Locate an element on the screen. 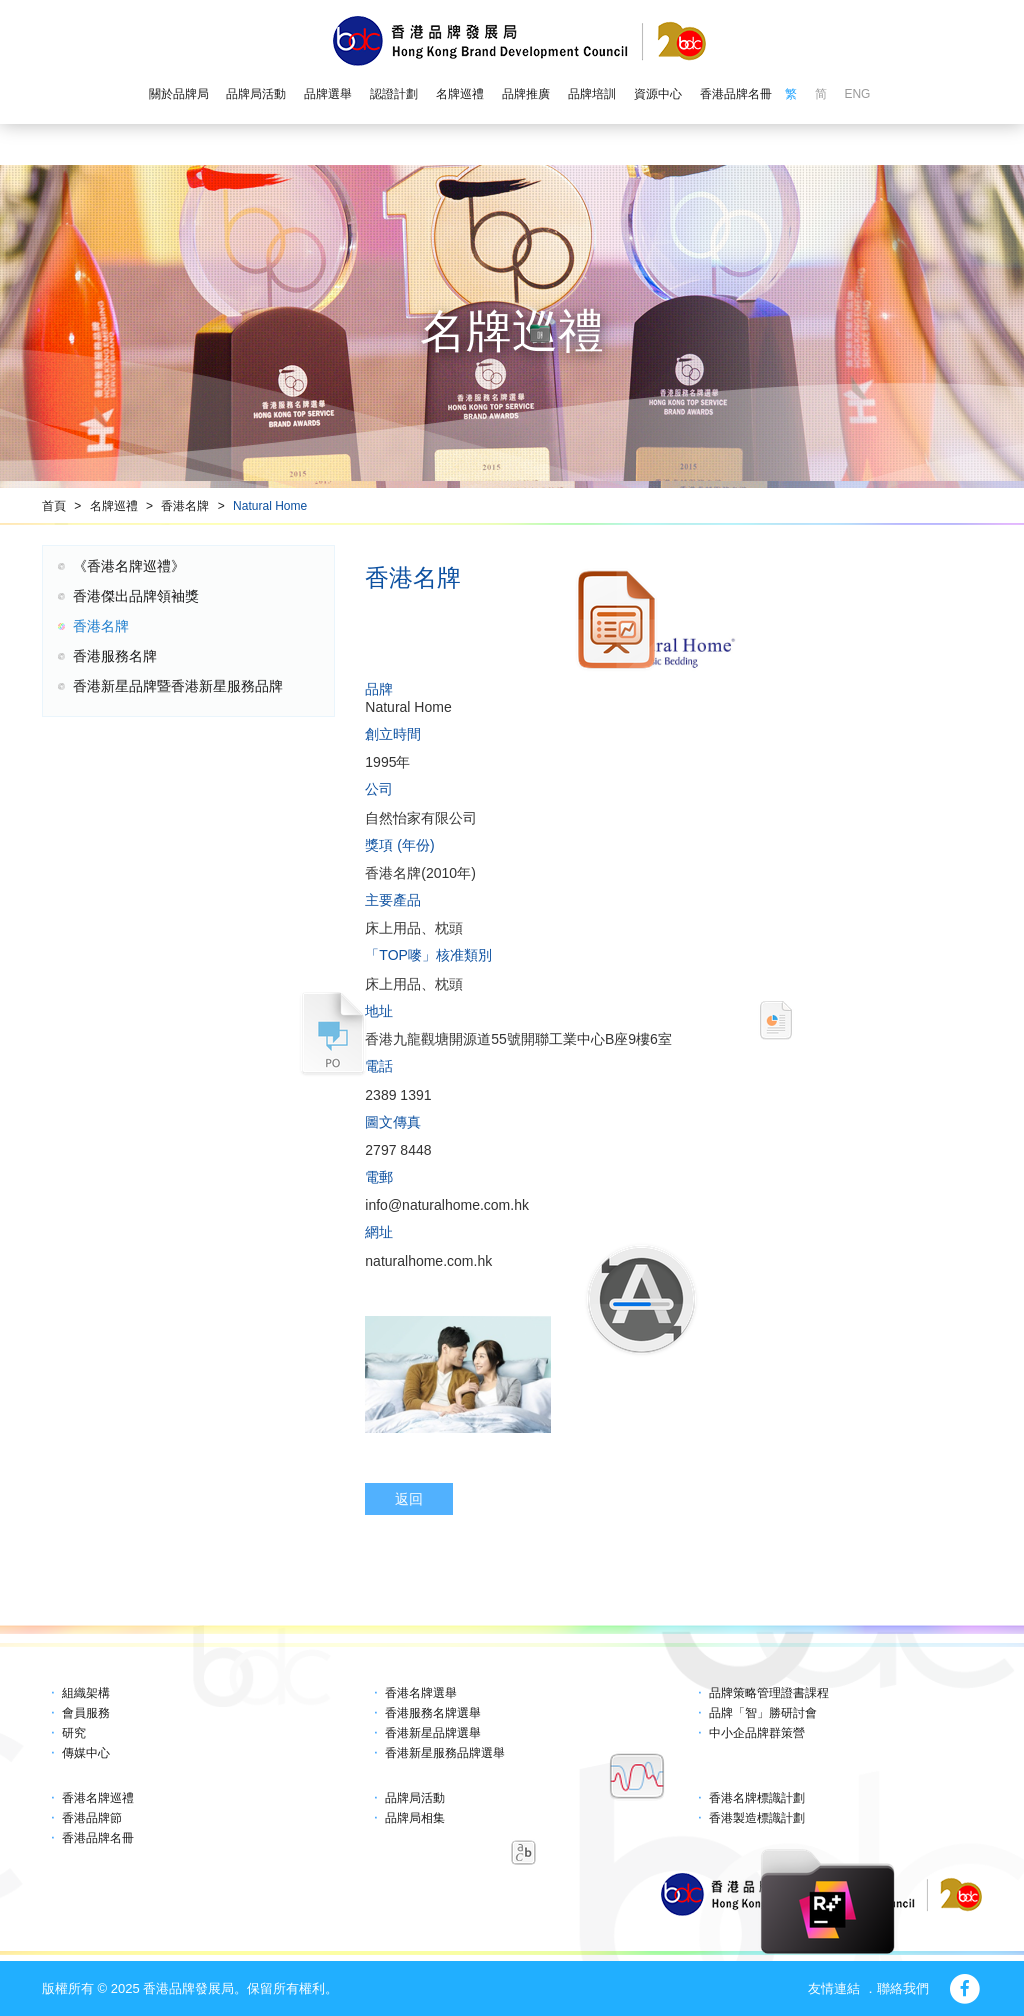 Image resolution: width=1024 pixels, height=2016 pixels. folder containing ReSharper C++ project files is located at coordinates (827, 1905).